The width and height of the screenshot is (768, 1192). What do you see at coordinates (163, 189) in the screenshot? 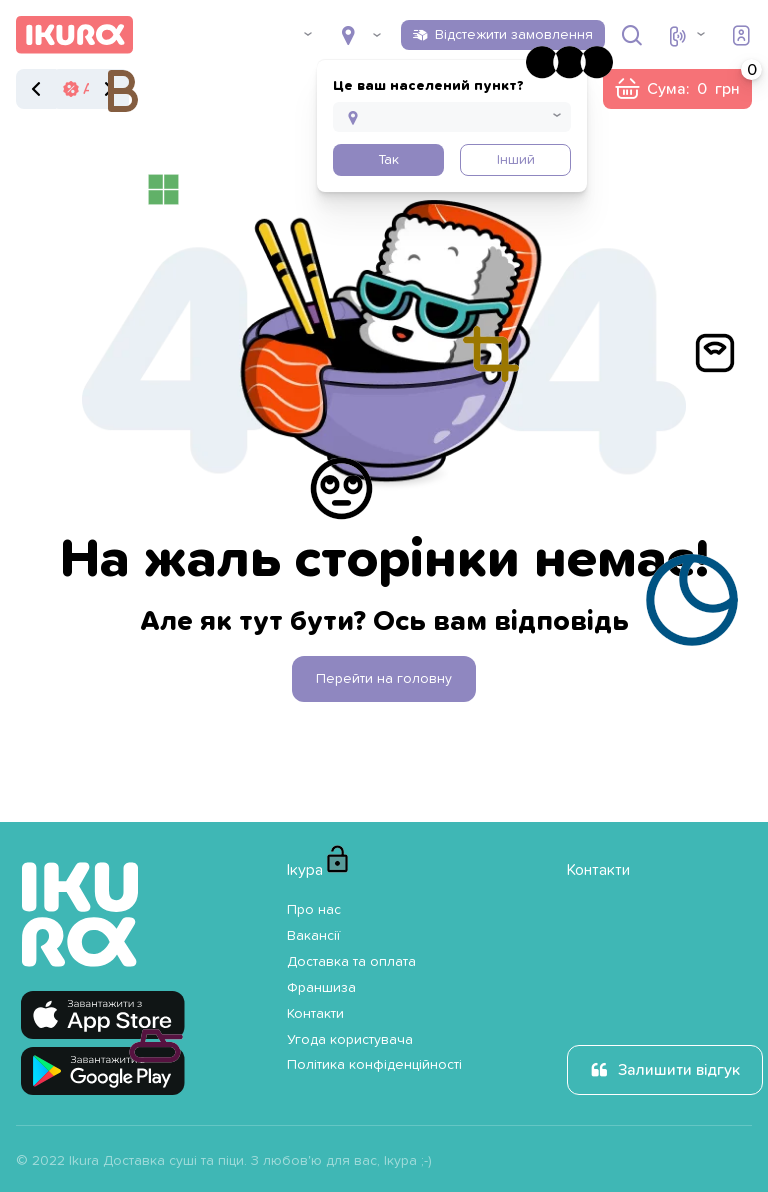
I see `microsoft brand logo` at bounding box center [163, 189].